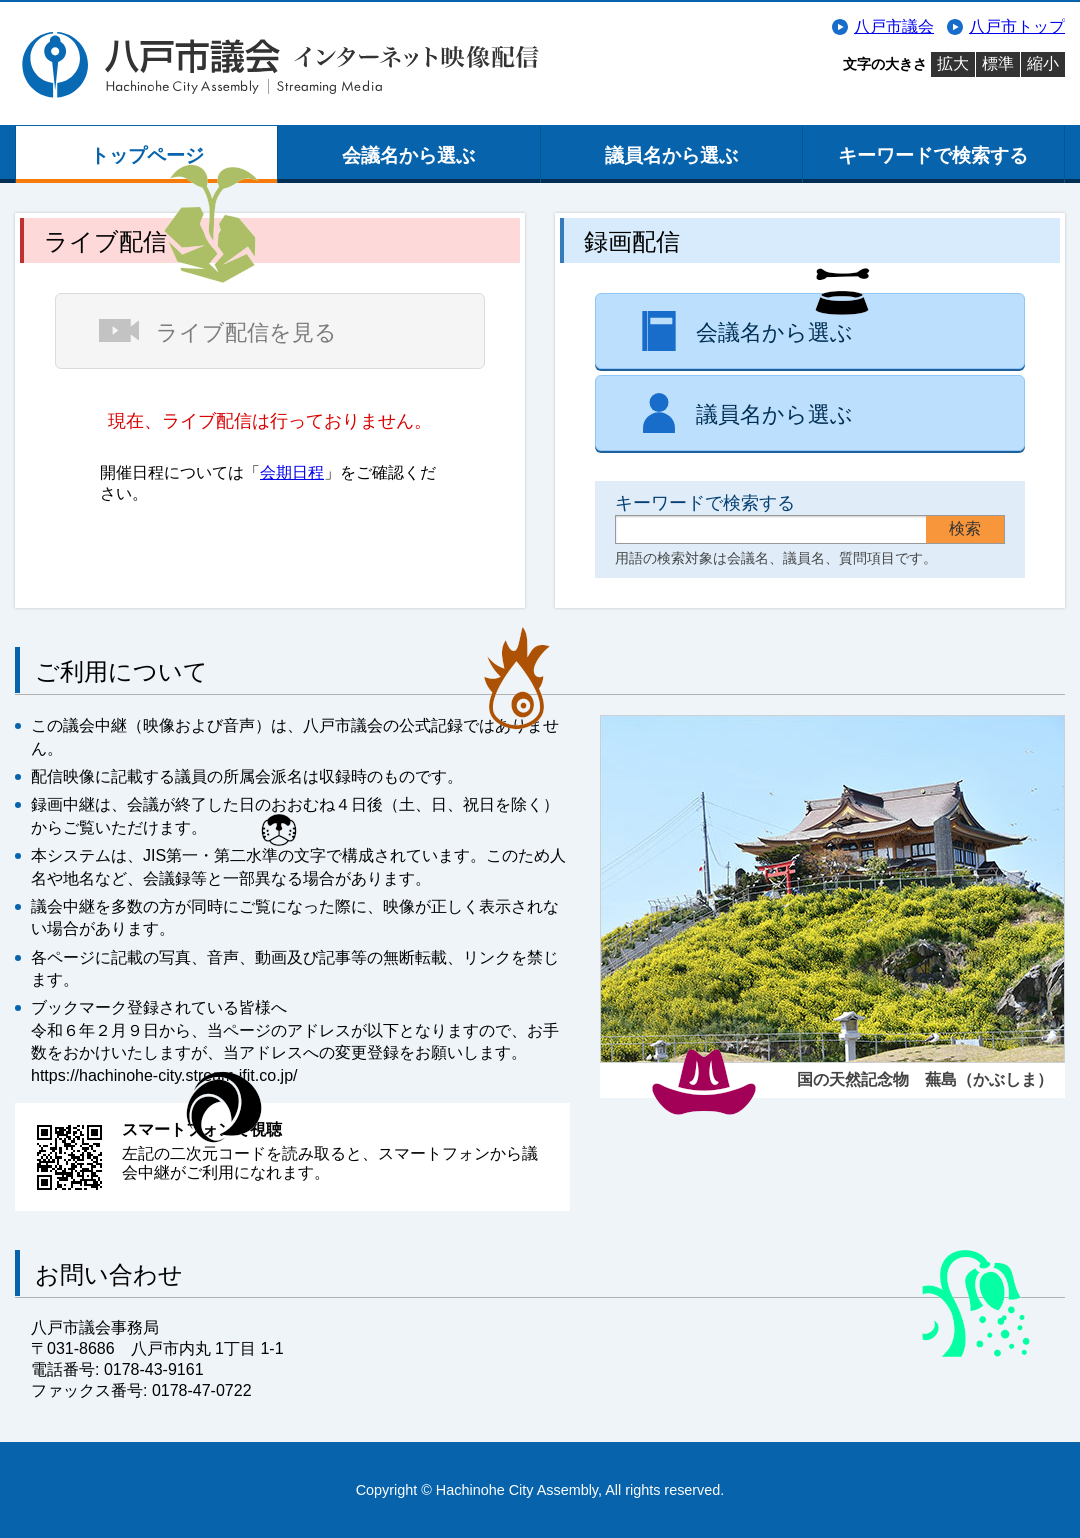 The width and height of the screenshot is (1080, 1538). What do you see at coordinates (224, 1107) in the screenshot?
I see `indicates cloud sync or data synchronization in progress` at bounding box center [224, 1107].